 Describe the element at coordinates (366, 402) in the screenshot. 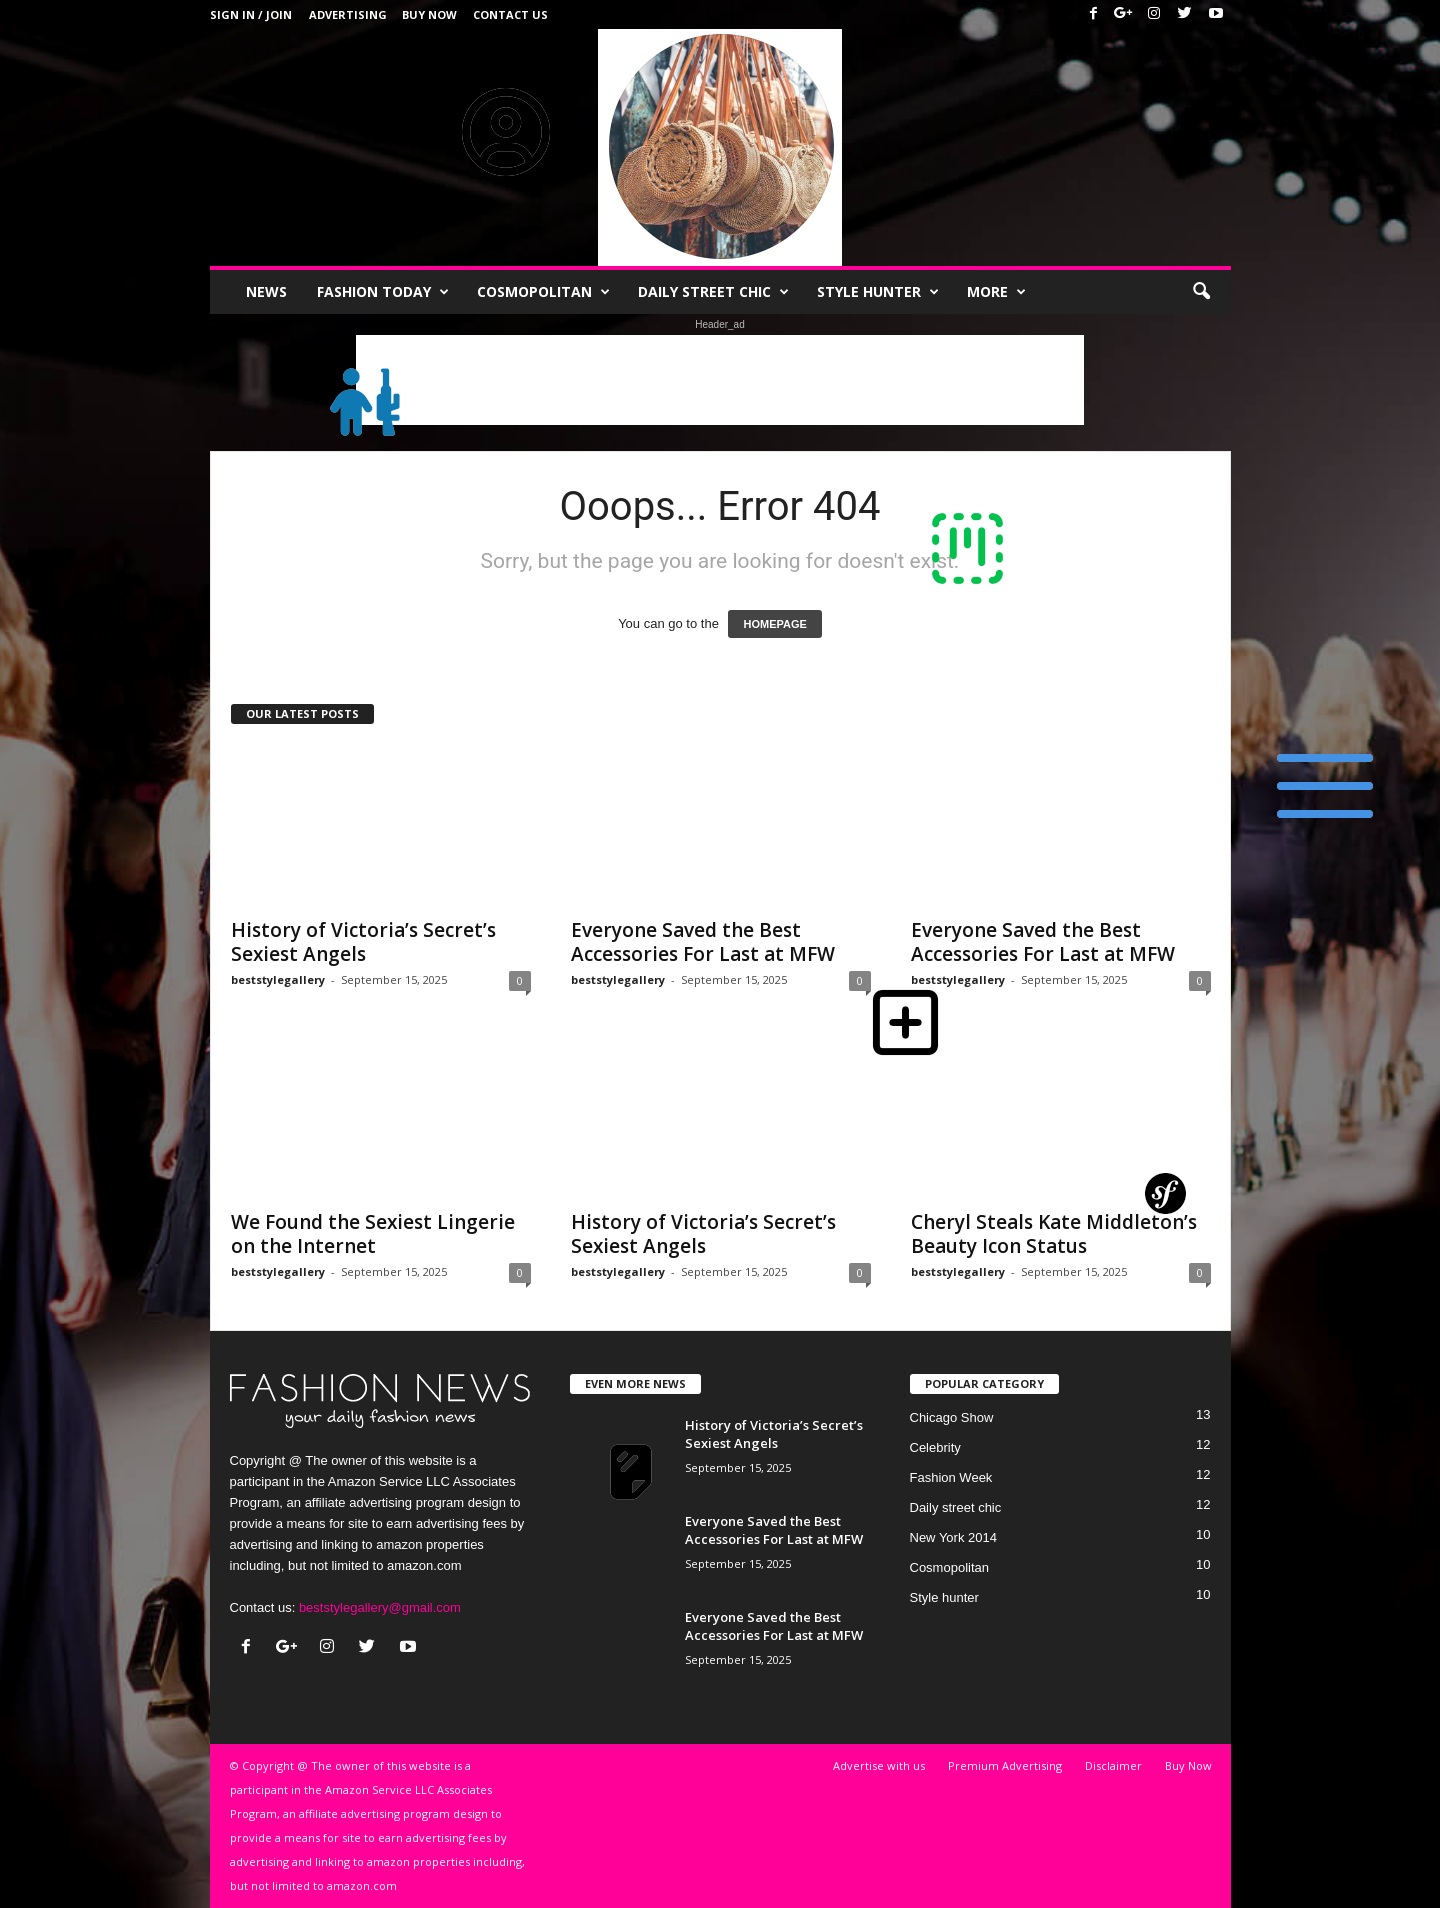

I see `indicates content related to child soldiers or armed conflict involving minors` at that location.